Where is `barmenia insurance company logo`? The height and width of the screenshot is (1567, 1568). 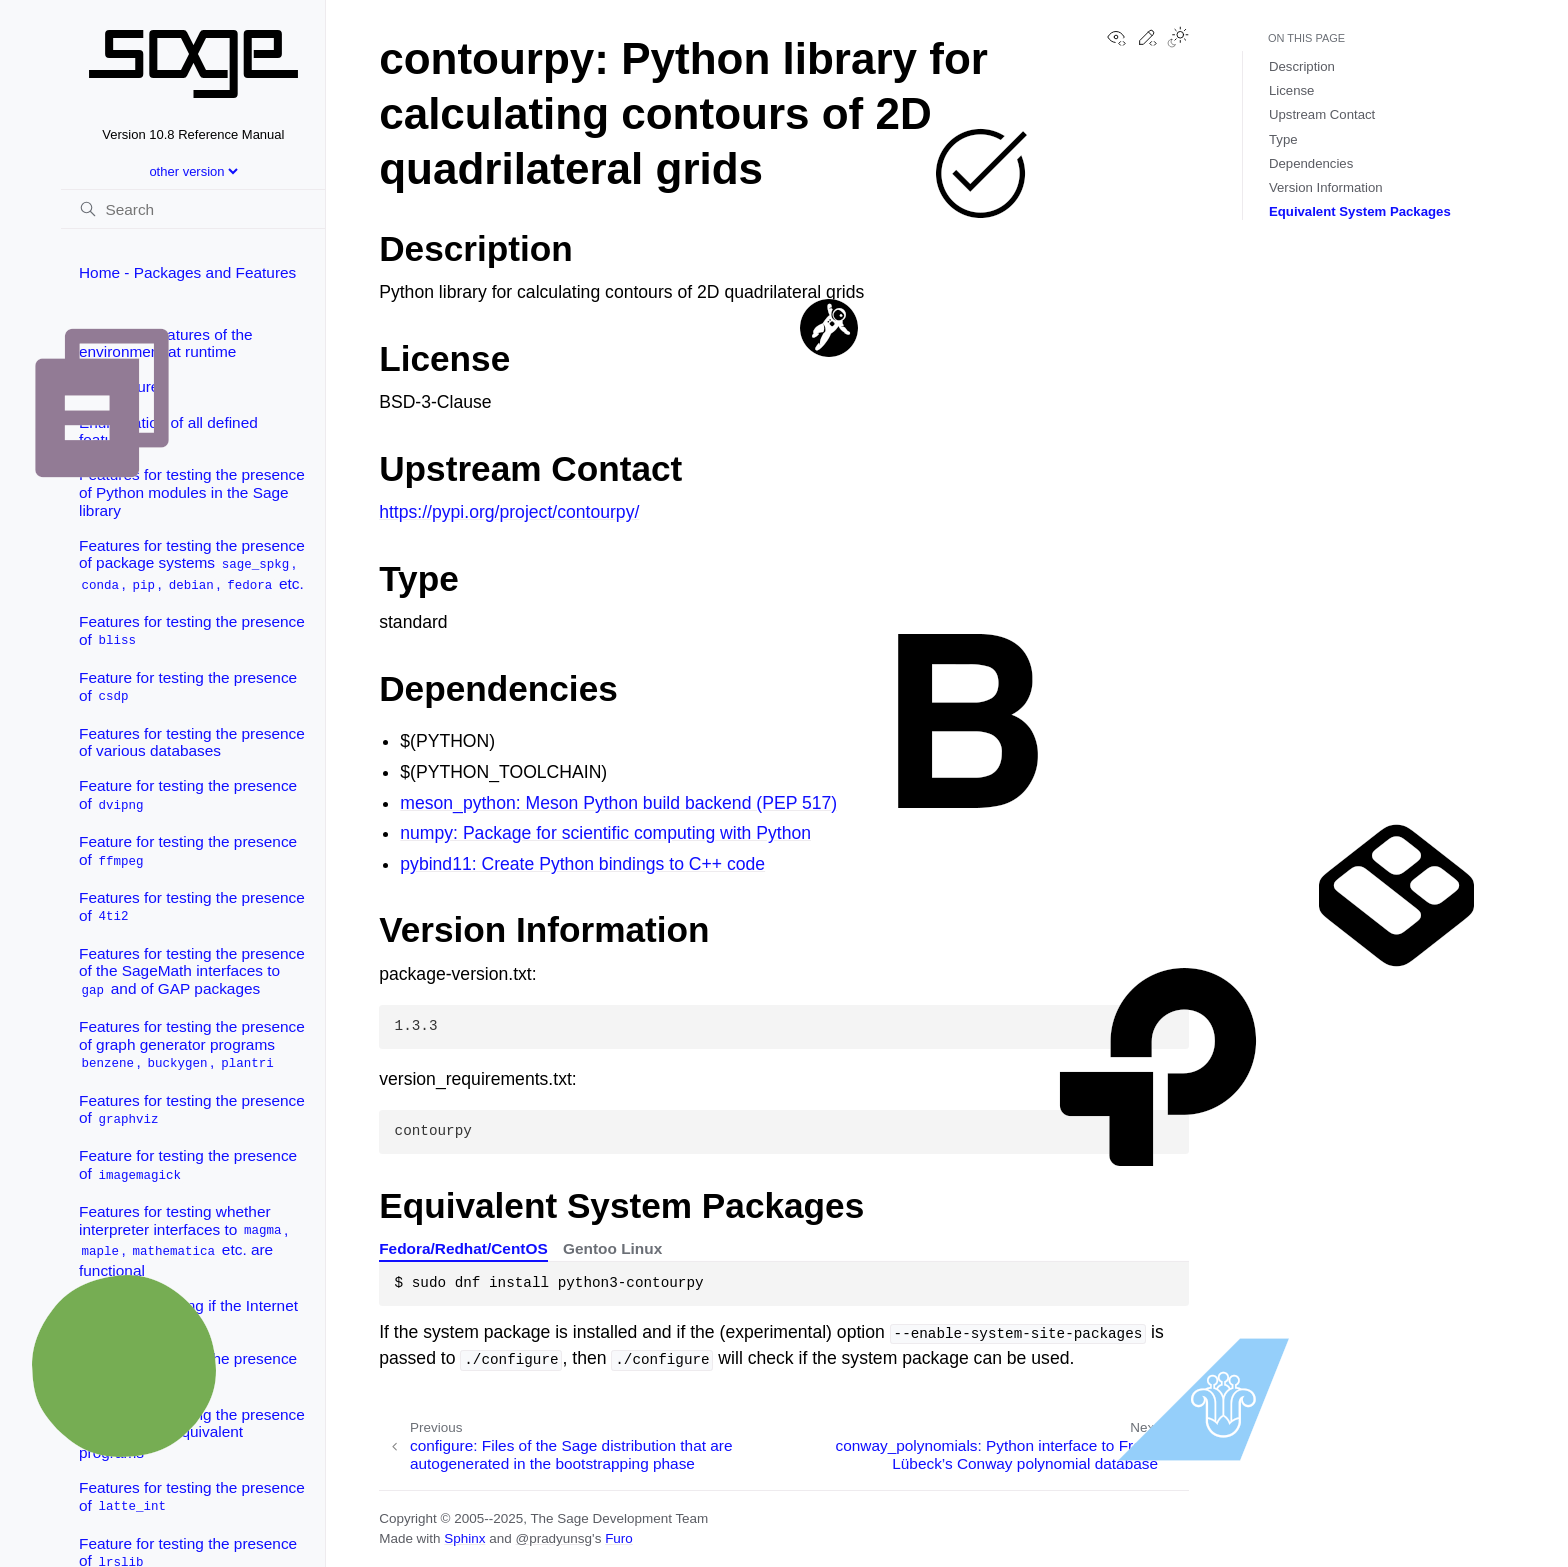
barmenia insurance company logo is located at coordinates (968, 721).